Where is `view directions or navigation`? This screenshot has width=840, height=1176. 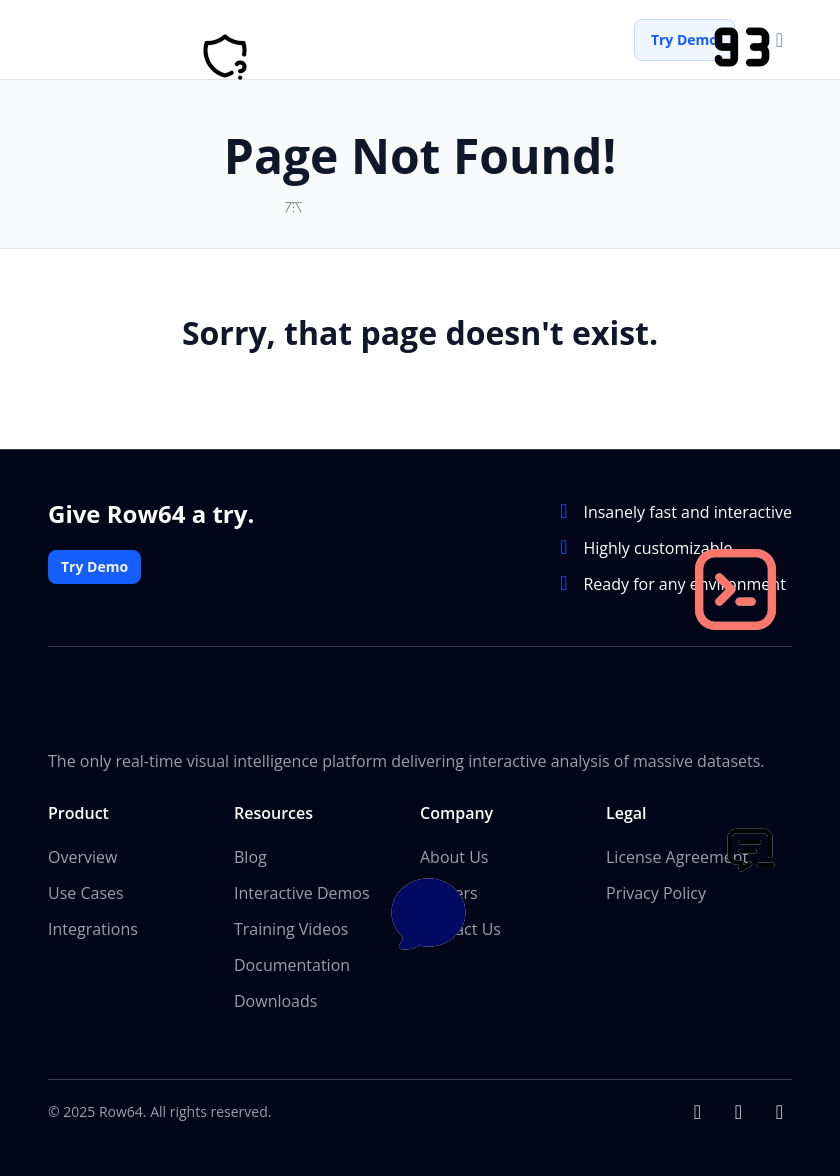 view directions or navigation is located at coordinates (293, 207).